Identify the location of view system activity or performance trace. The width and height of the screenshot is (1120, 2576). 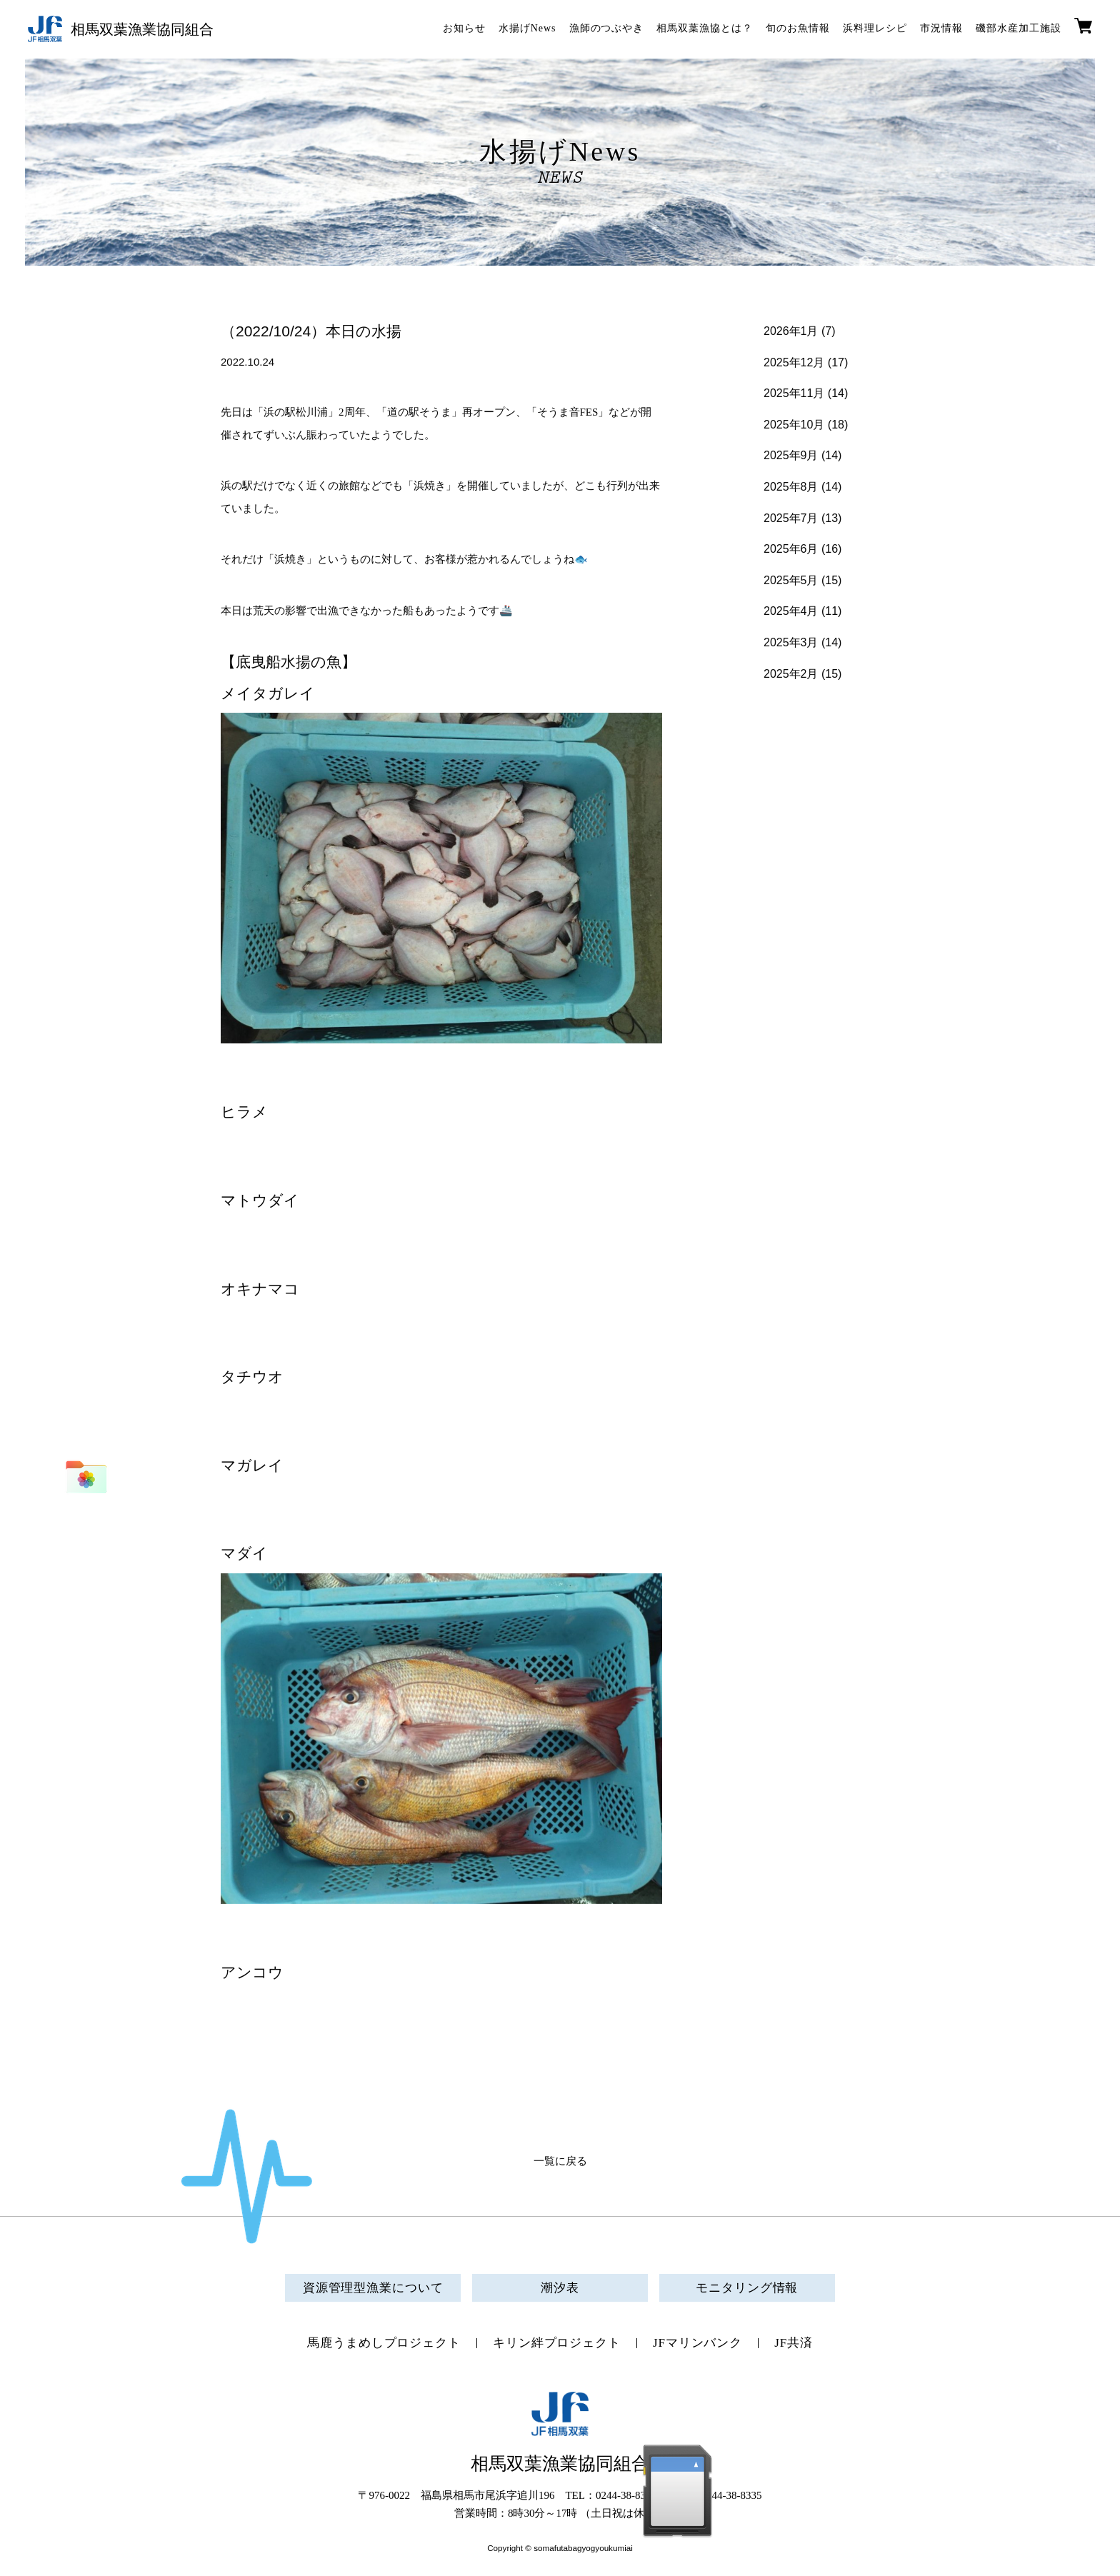
(247, 2173).